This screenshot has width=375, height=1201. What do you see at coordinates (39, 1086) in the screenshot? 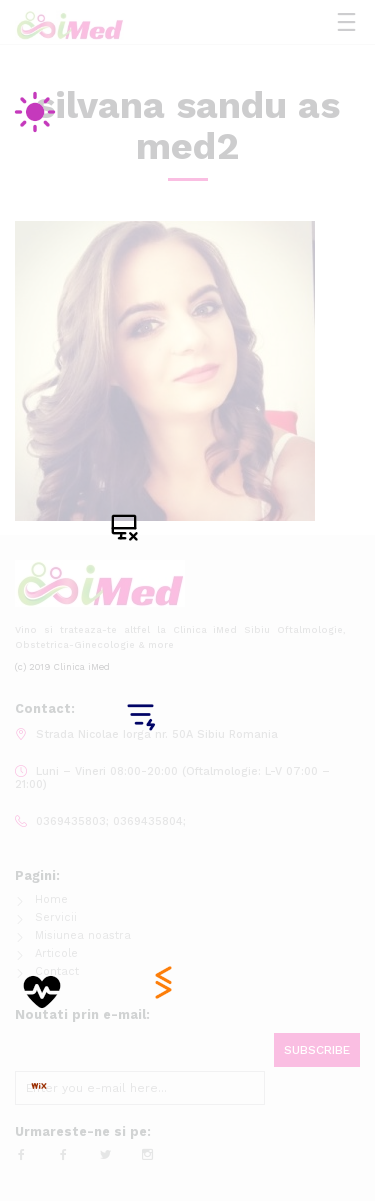
I see `link to Wix website builder` at bounding box center [39, 1086].